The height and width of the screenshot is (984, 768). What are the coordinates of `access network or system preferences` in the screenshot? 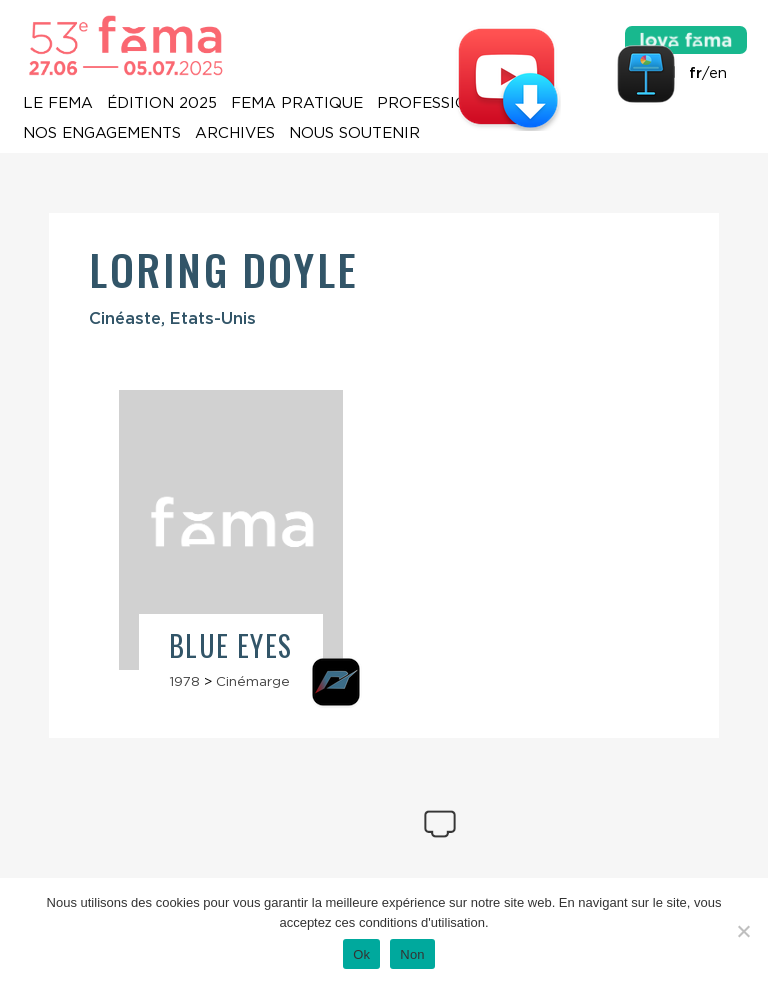 It's located at (440, 824).